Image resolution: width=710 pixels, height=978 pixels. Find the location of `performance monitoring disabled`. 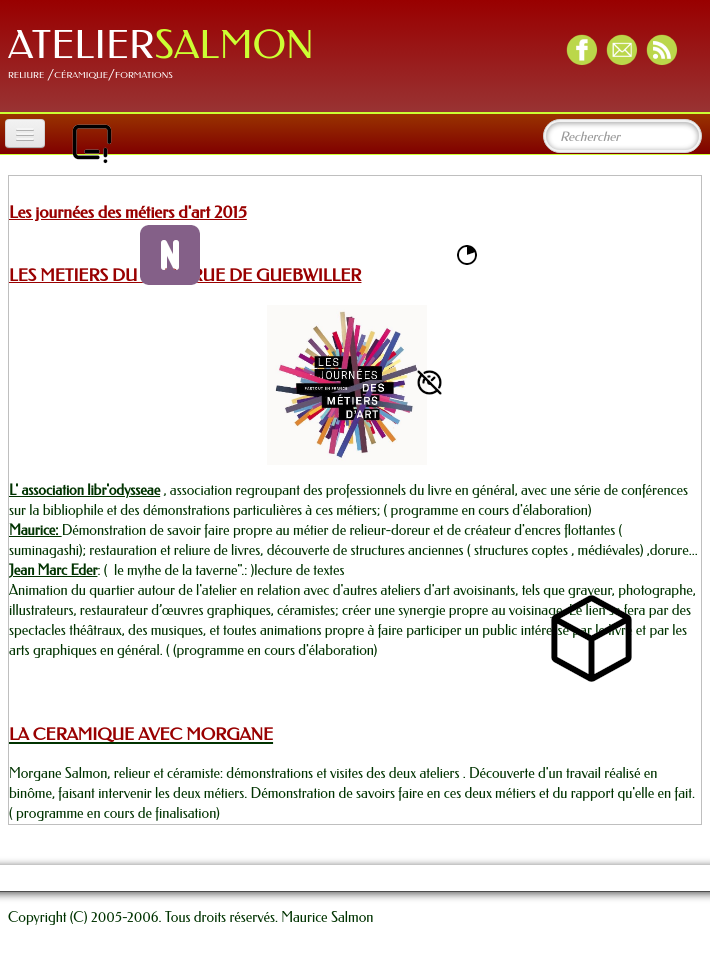

performance monitoring disabled is located at coordinates (429, 382).